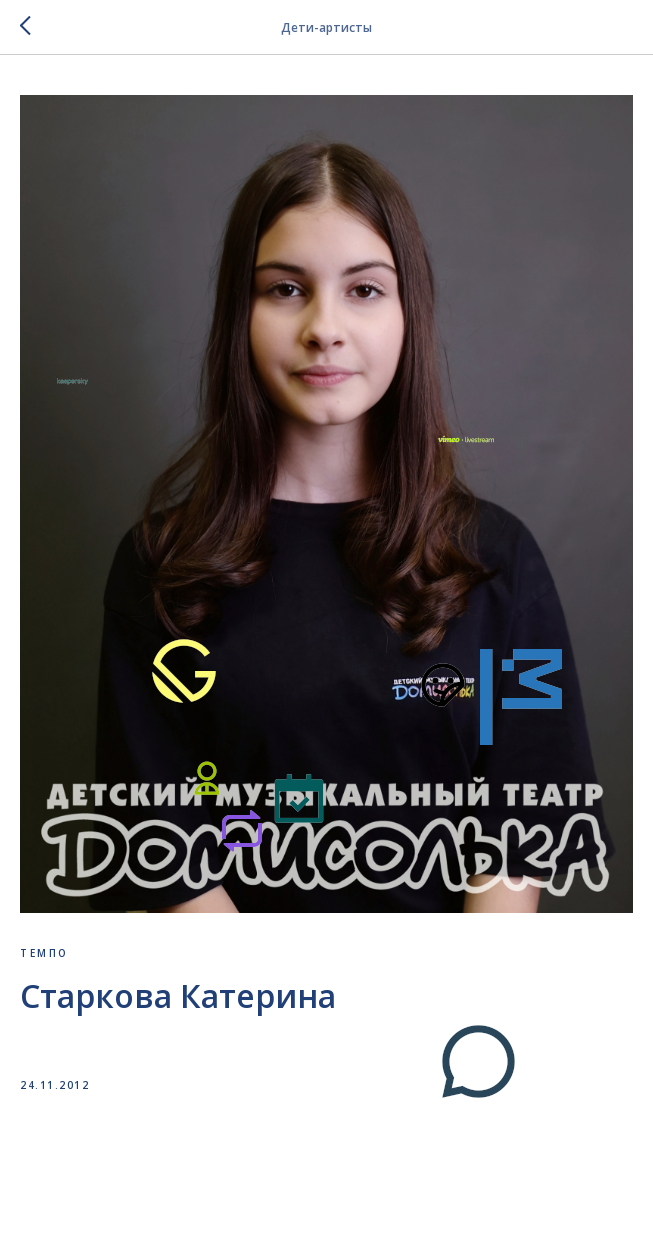 Image resolution: width=653 pixels, height=1258 pixels. Describe the element at coordinates (242, 831) in the screenshot. I see `enable repeat or loop playback` at that location.